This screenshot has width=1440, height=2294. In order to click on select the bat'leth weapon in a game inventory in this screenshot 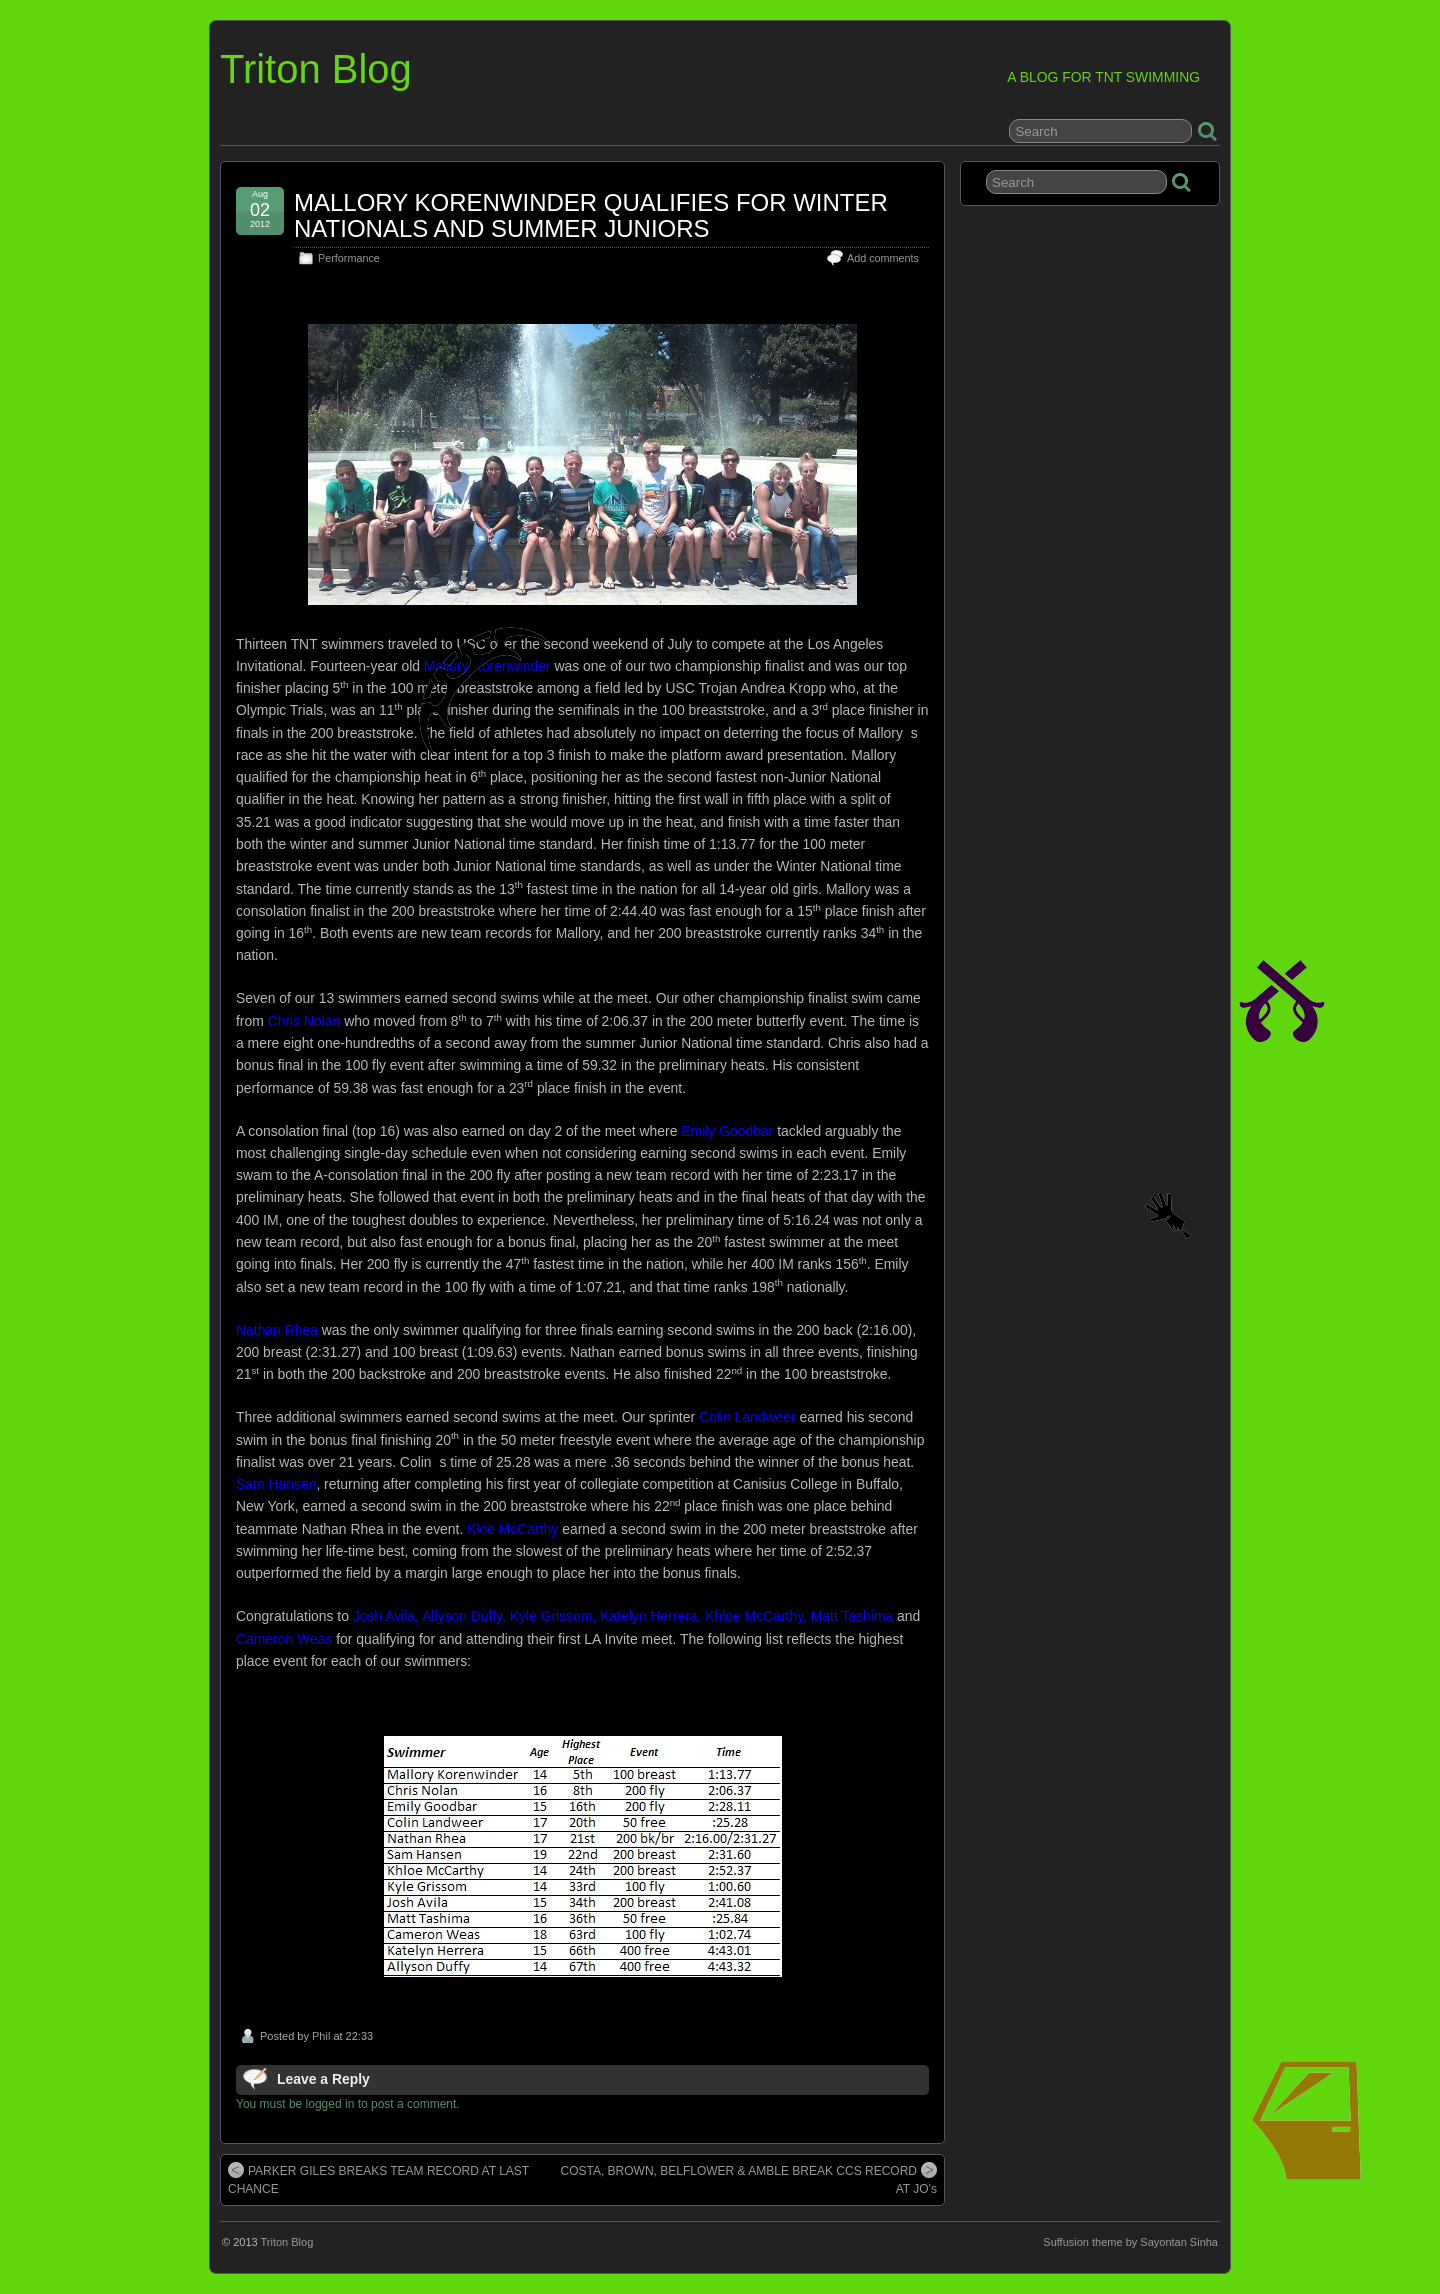, I will do `click(483, 691)`.